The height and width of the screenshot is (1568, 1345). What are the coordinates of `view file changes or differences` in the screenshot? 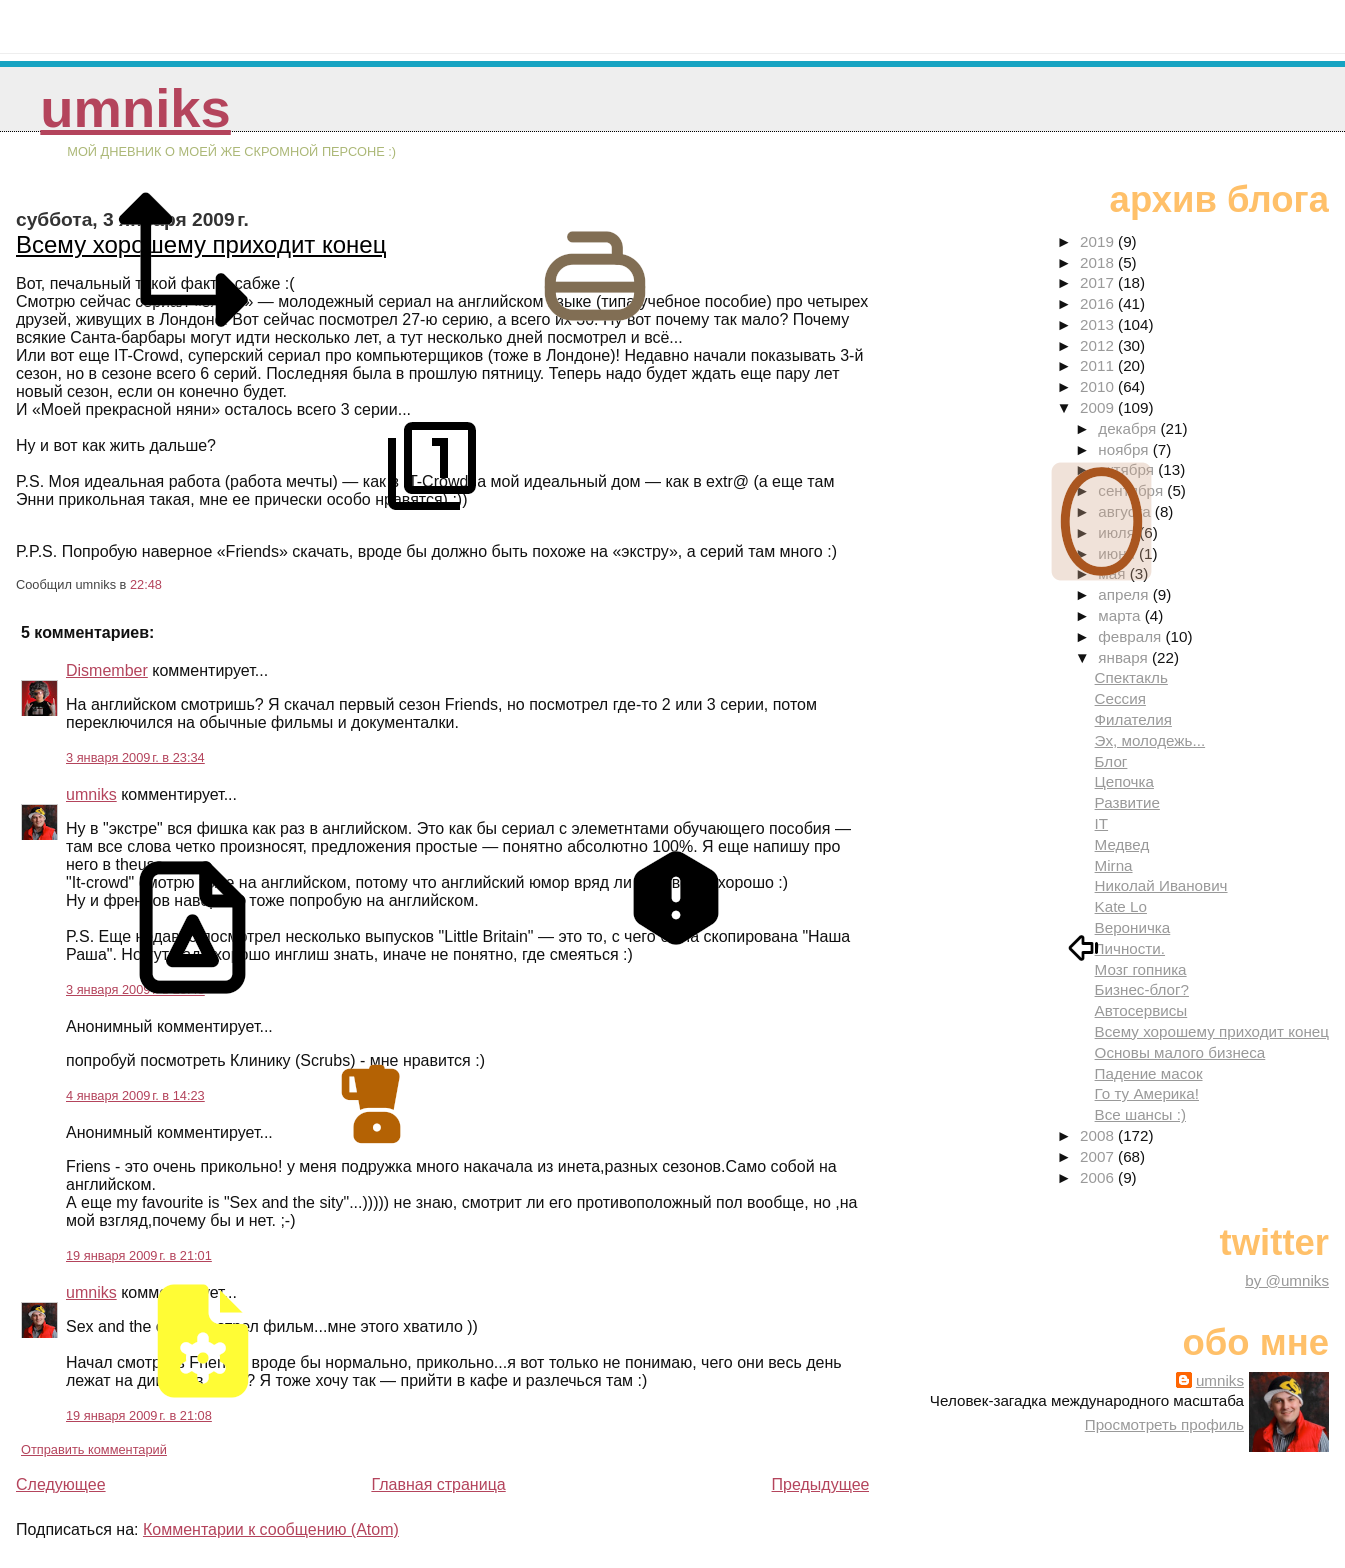 It's located at (192, 927).